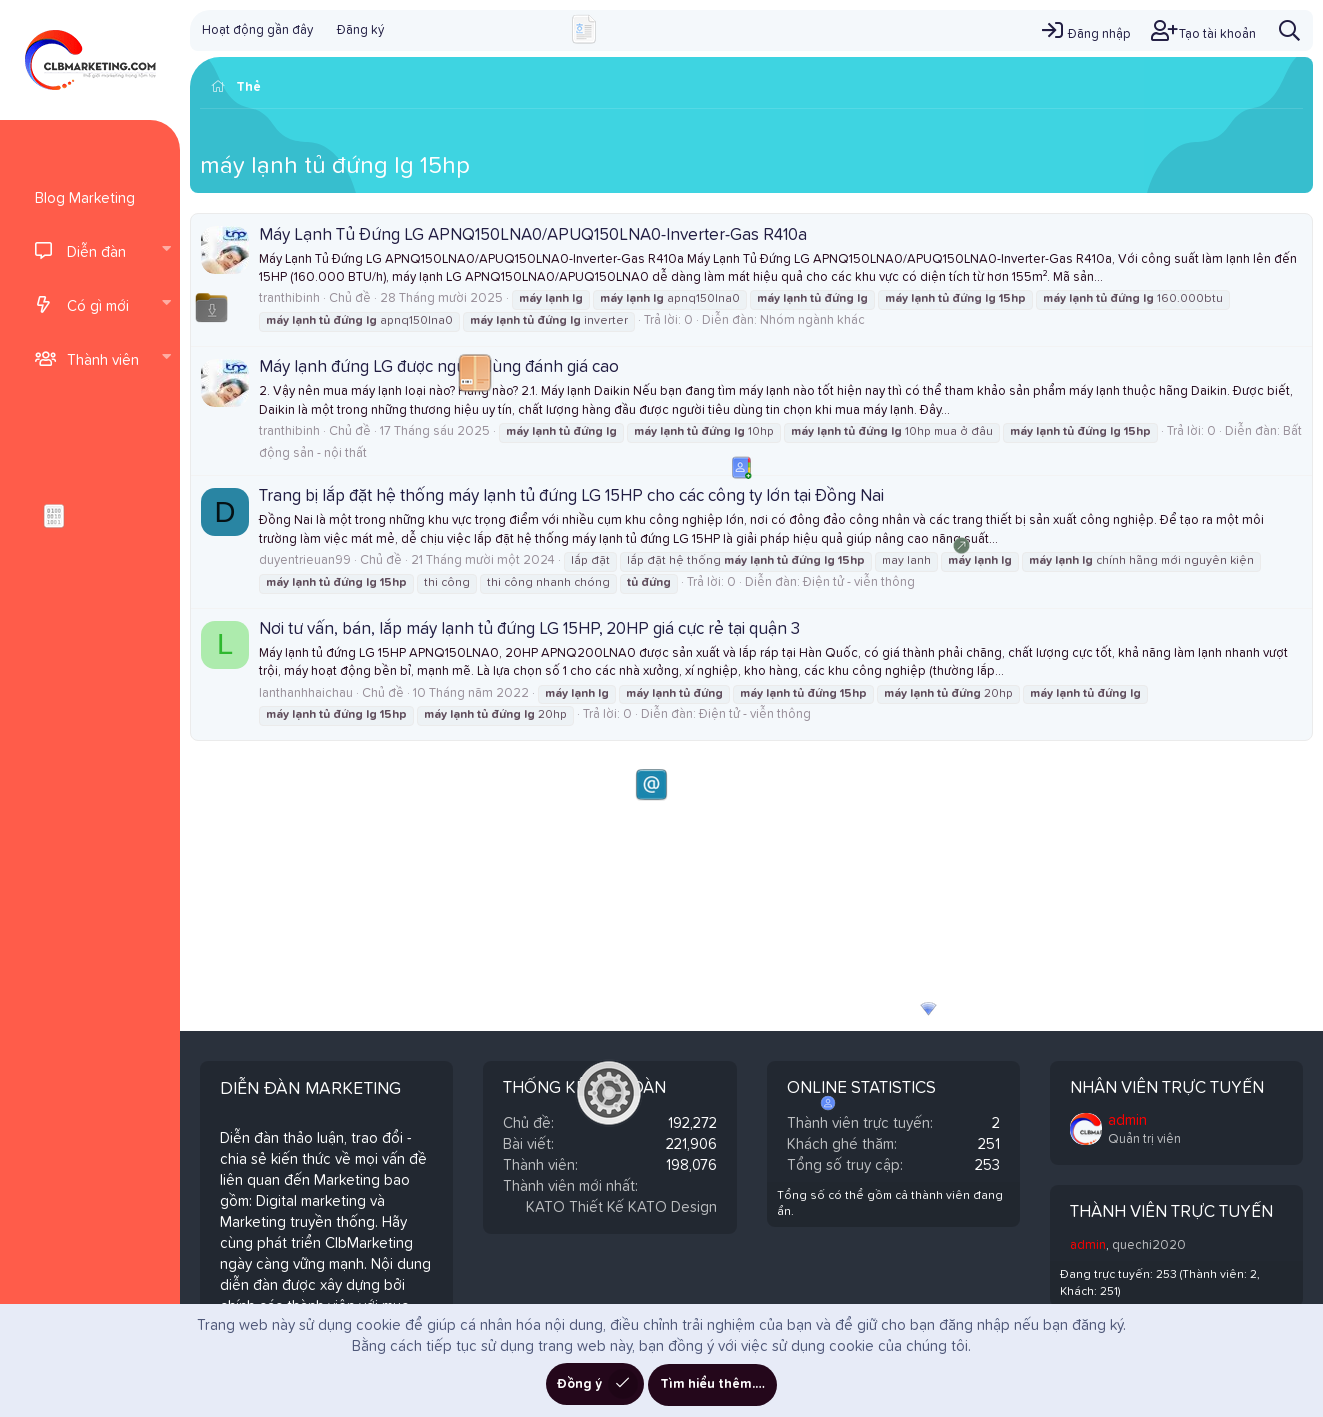 This screenshot has width=1323, height=1417. What do you see at coordinates (211, 307) in the screenshot?
I see `open your downloads folder` at bounding box center [211, 307].